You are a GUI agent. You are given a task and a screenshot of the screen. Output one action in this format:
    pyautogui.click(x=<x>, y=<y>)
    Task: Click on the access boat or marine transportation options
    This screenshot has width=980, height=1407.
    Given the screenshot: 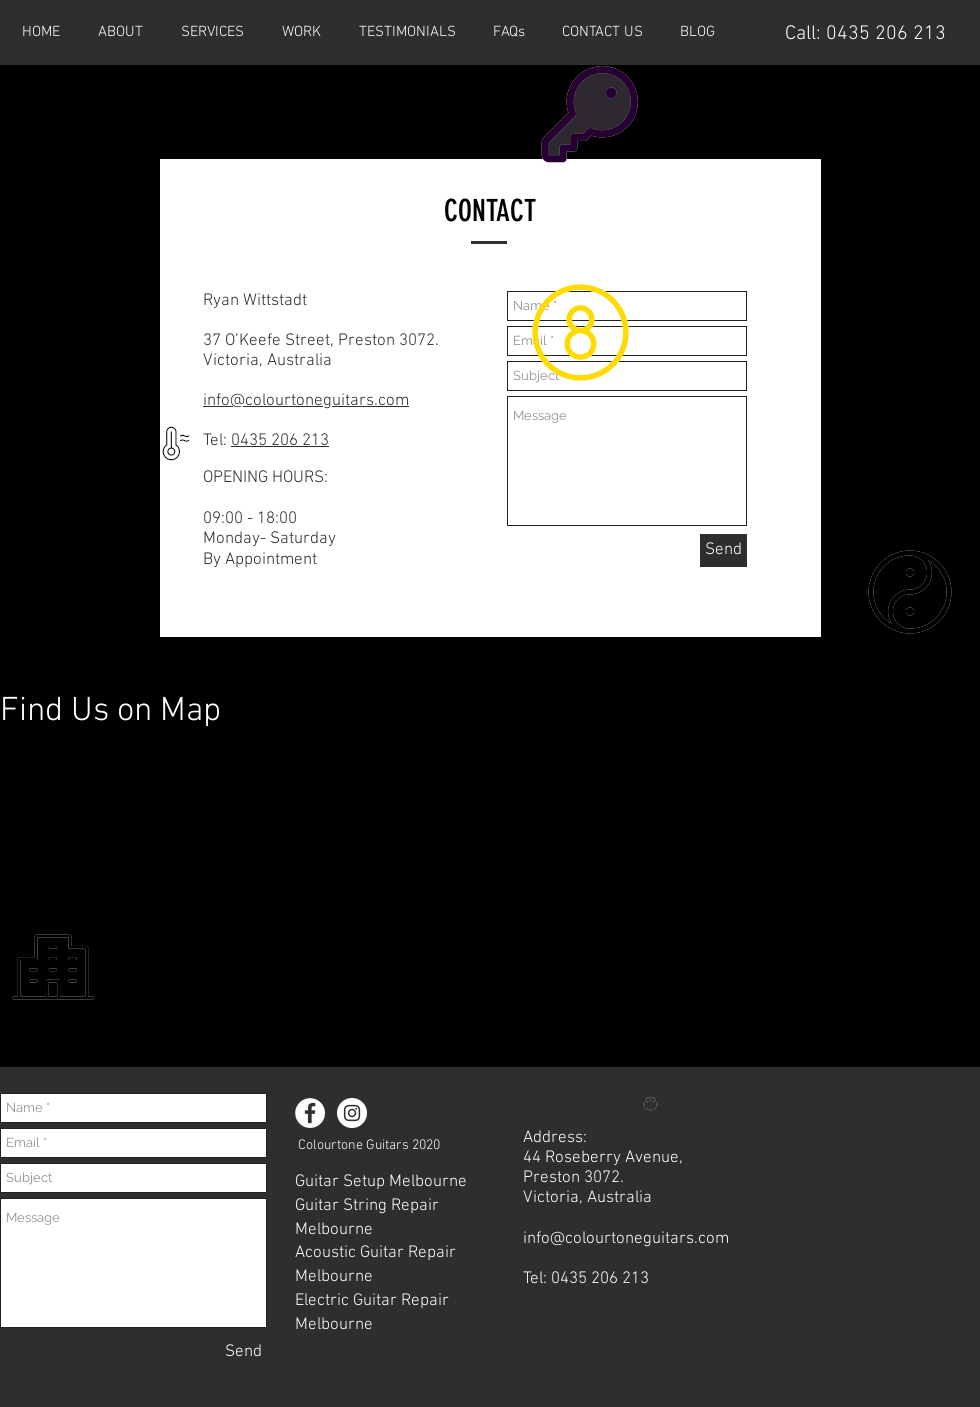 What is the action you would take?
    pyautogui.click(x=650, y=1103)
    